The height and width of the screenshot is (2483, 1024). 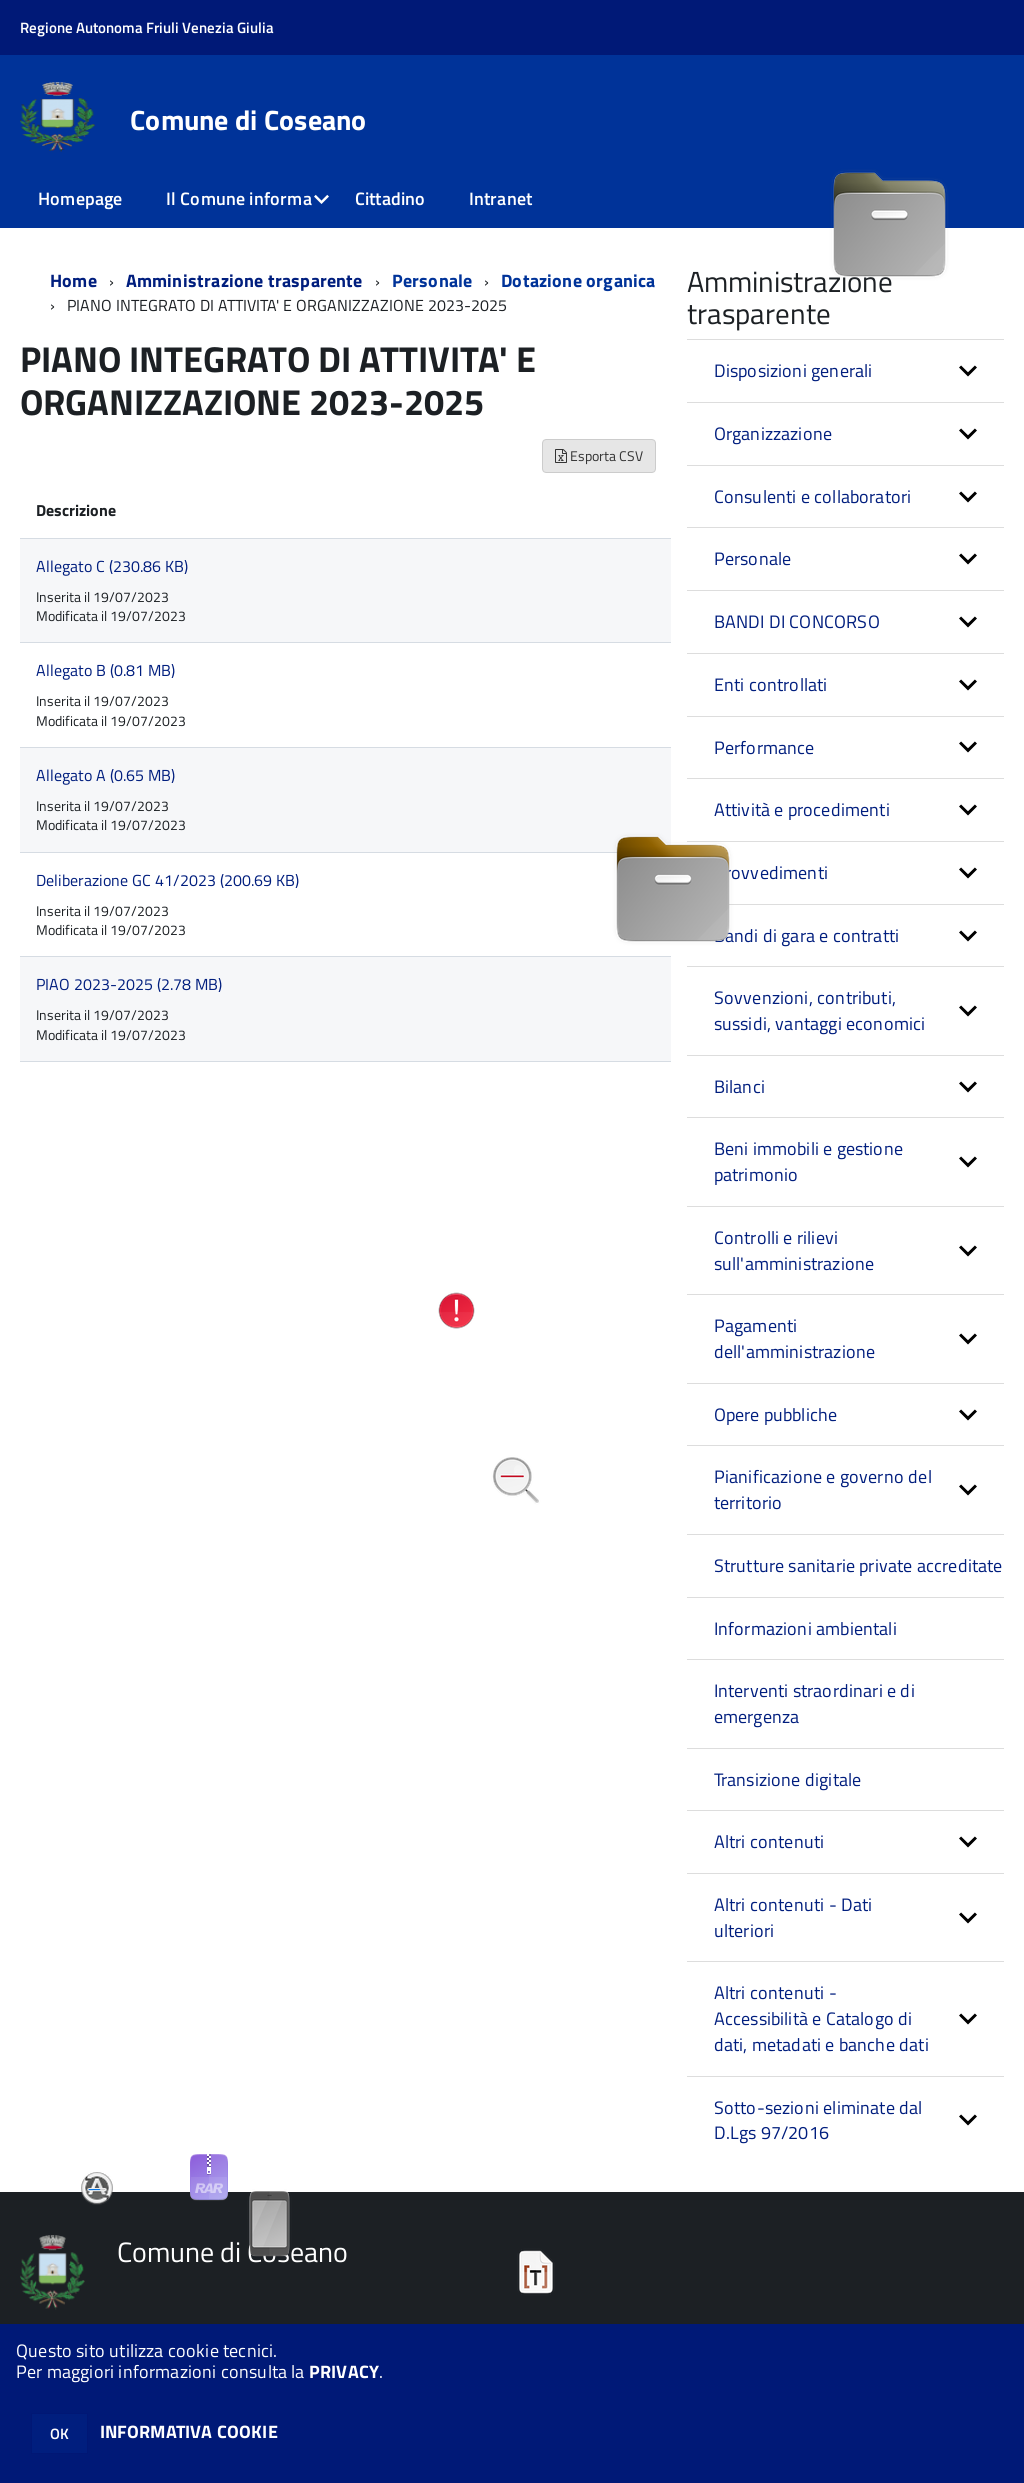 What do you see at coordinates (269, 2223) in the screenshot?
I see `indicates a mobile device or smartphone` at bounding box center [269, 2223].